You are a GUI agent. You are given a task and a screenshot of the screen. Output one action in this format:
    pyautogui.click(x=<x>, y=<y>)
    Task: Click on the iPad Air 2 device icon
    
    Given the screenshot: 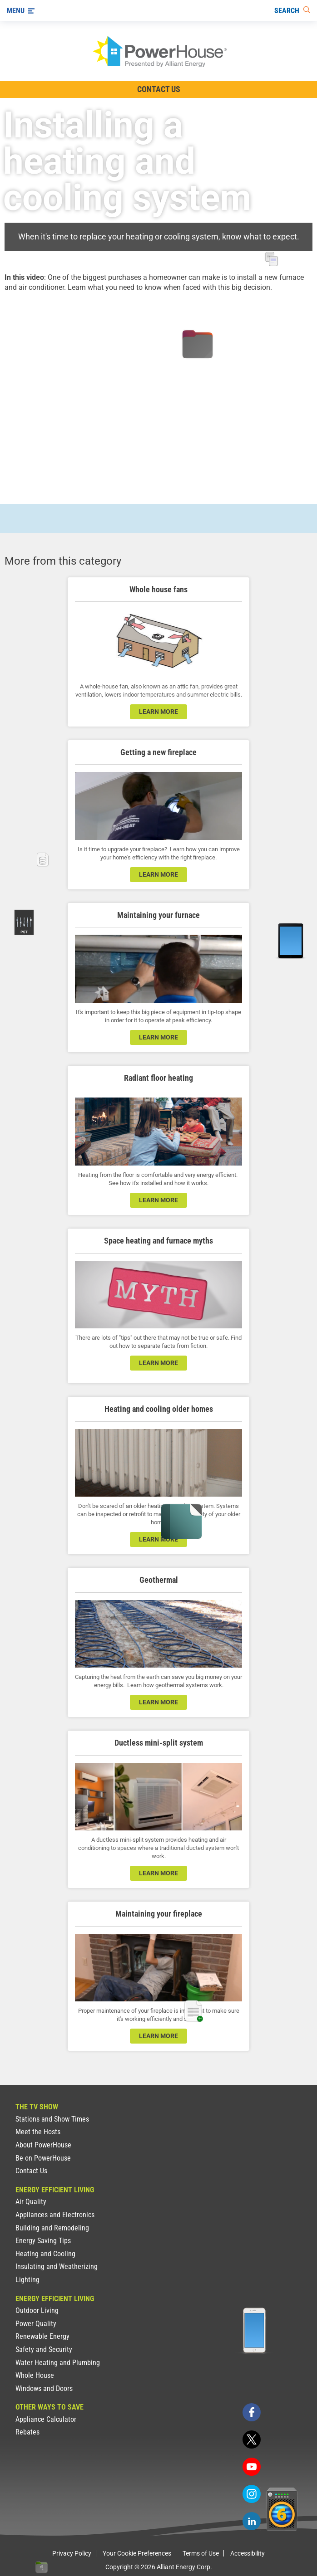 What is the action you would take?
    pyautogui.click(x=291, y=941)
    